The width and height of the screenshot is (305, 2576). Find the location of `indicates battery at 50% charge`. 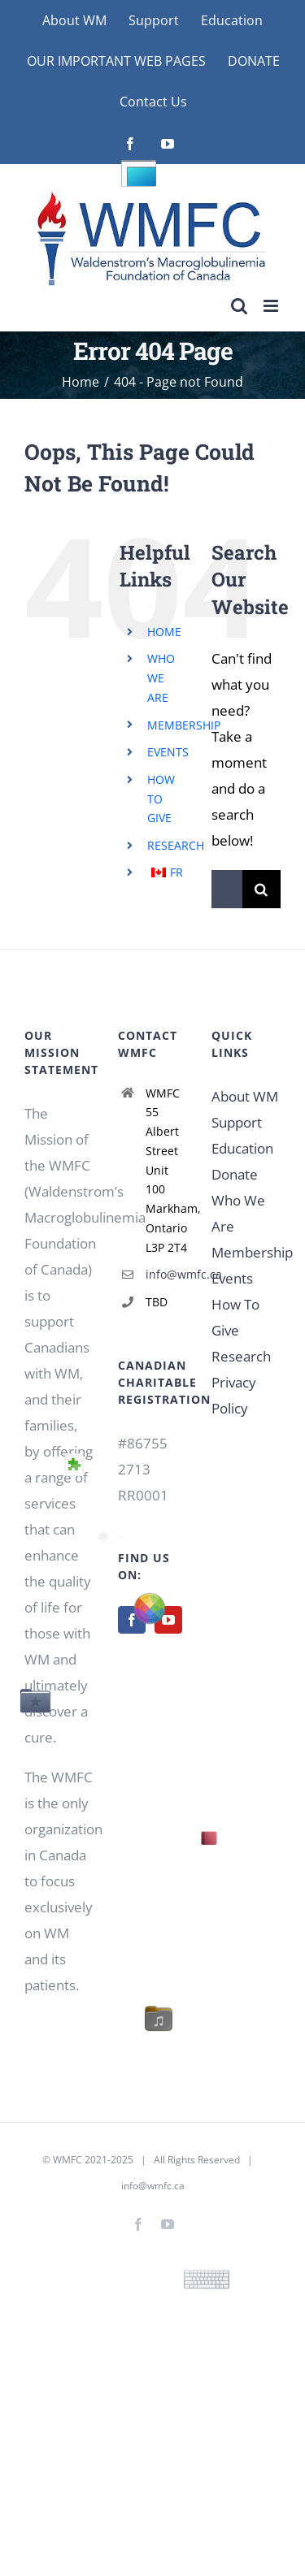

indicates battery at 50% charge is located at coordinates (109, 1536).